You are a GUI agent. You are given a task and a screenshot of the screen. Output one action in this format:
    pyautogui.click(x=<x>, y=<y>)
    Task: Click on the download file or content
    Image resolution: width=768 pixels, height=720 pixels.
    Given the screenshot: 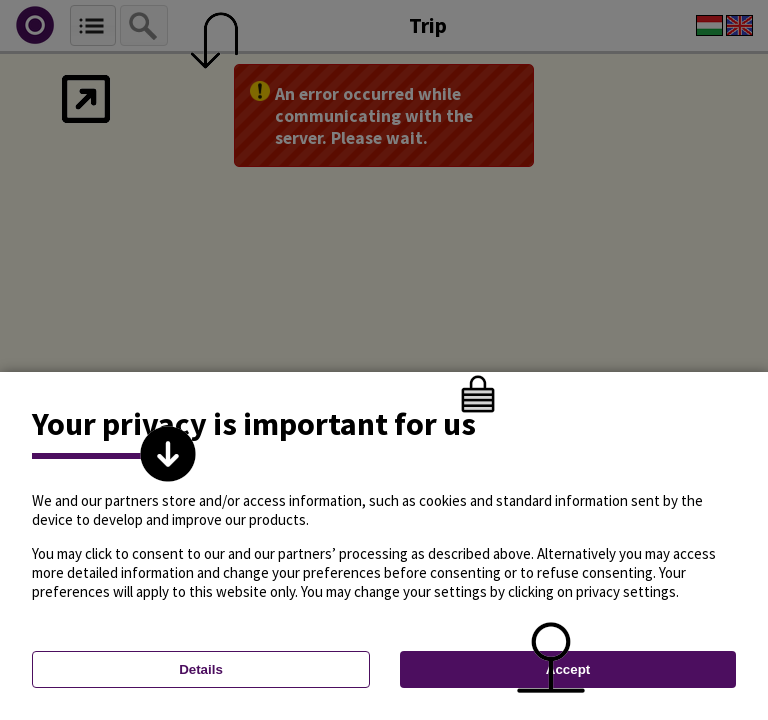 What is the action you would take?
    pyautogui.click(x=168, y=454)
    